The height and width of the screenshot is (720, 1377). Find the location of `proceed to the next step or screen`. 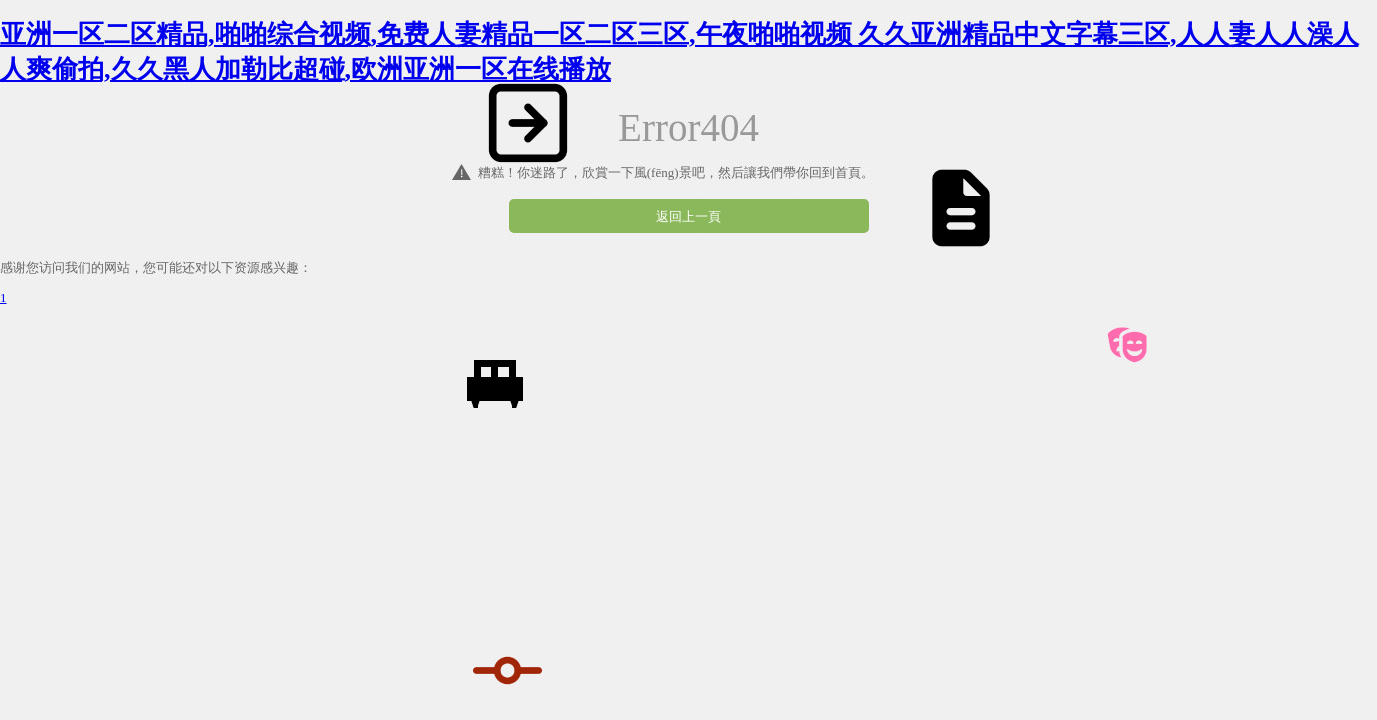

proceed to the next step or screen is located at coordinates (528, 123).